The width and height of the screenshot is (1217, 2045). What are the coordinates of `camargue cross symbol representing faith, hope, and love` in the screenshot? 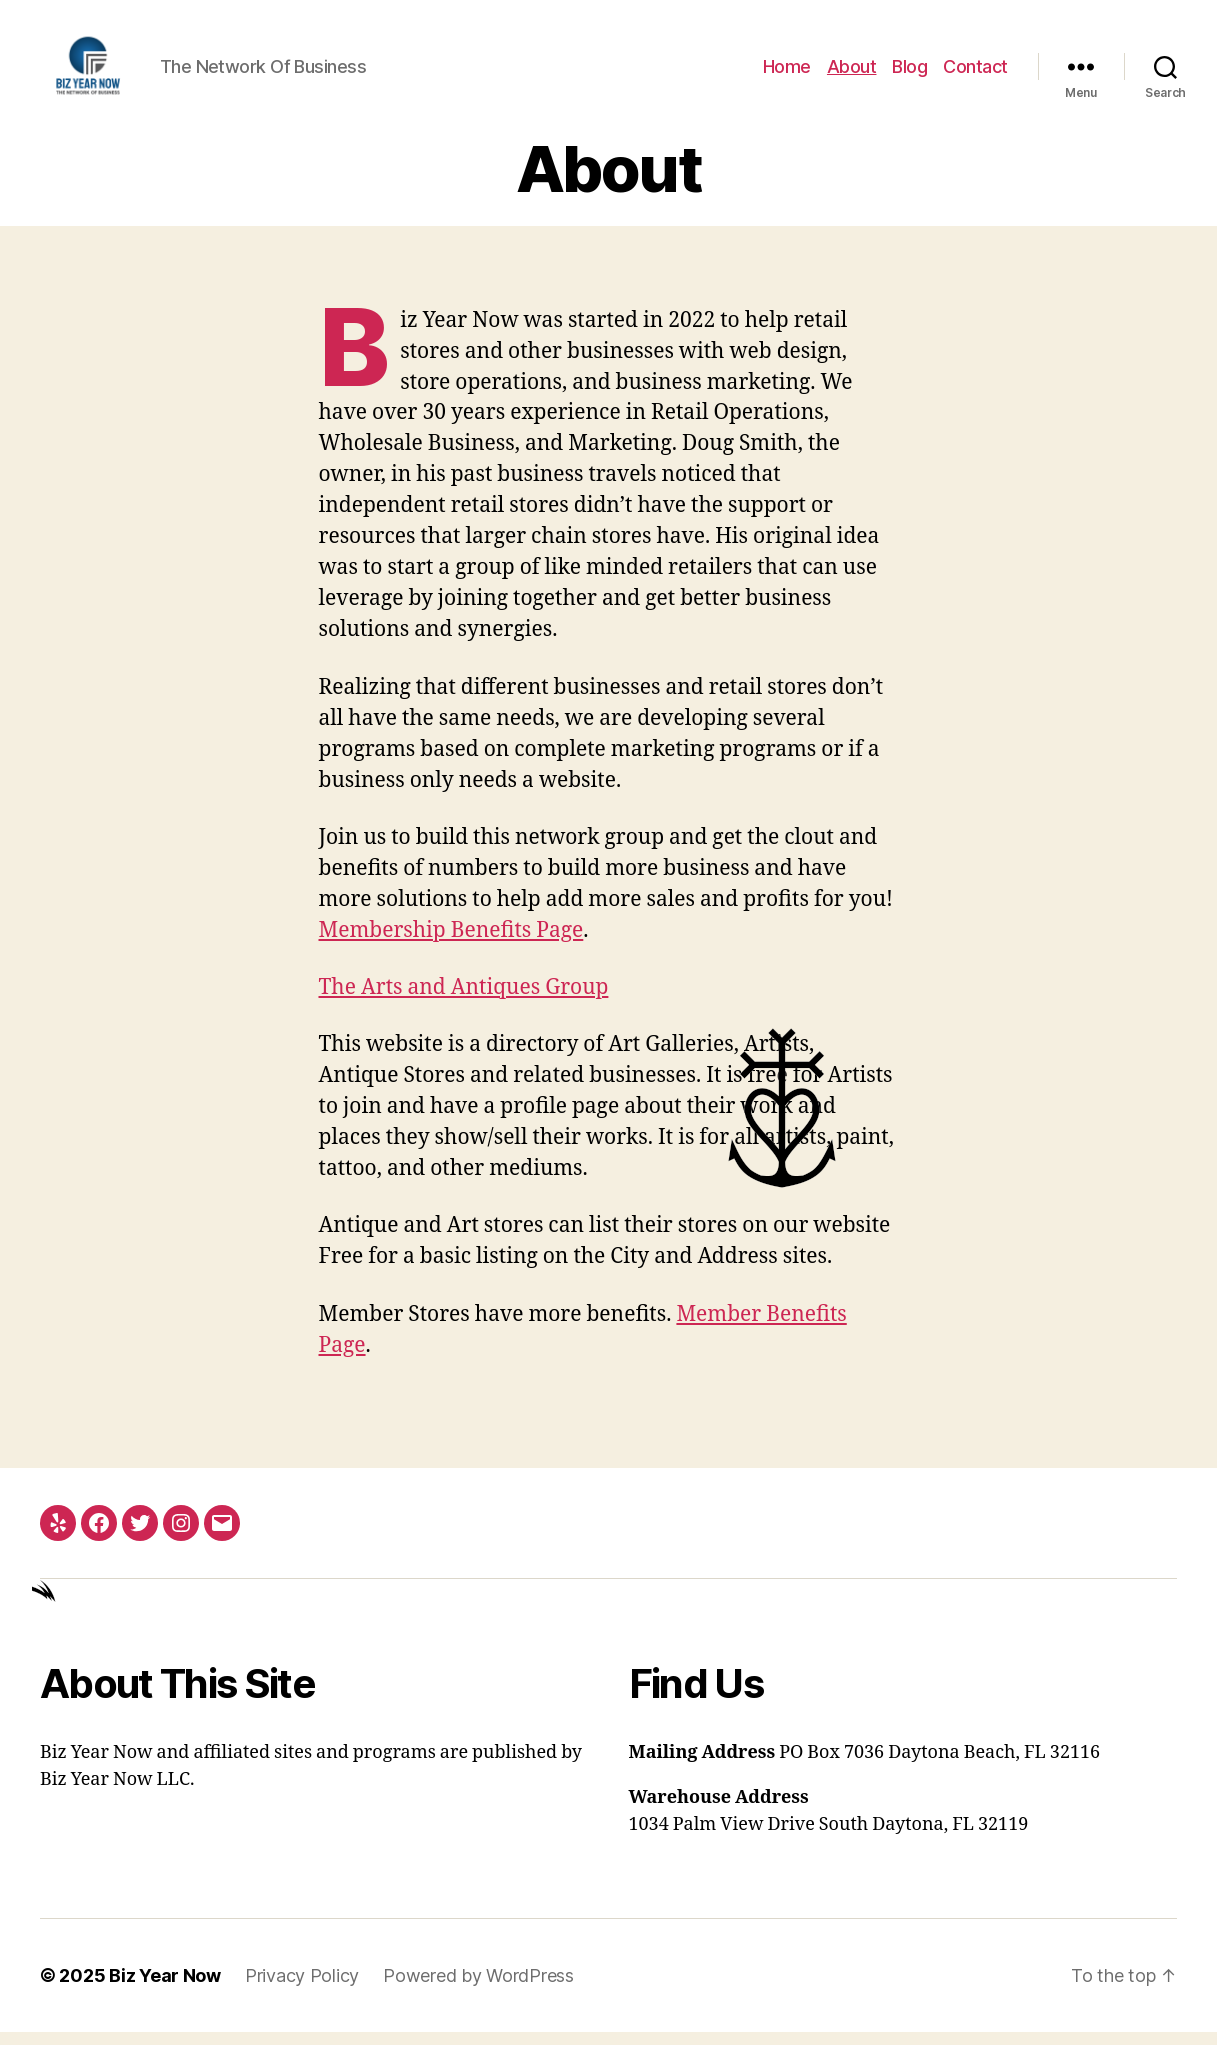 It's located at (782, 1108).